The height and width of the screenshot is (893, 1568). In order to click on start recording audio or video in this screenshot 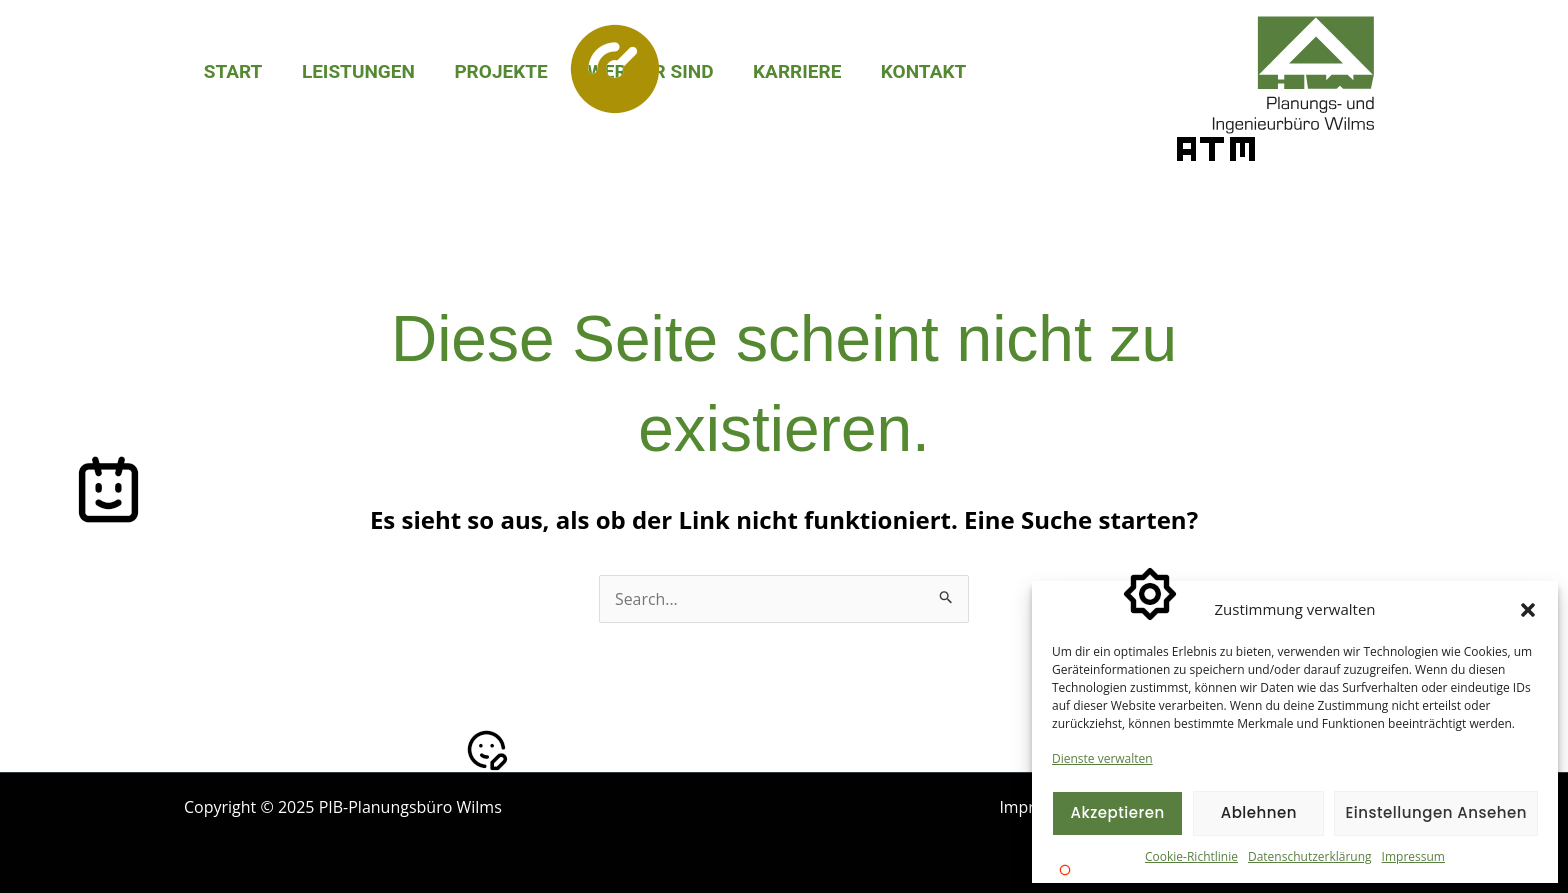, I will do `click(1065, 870)`.